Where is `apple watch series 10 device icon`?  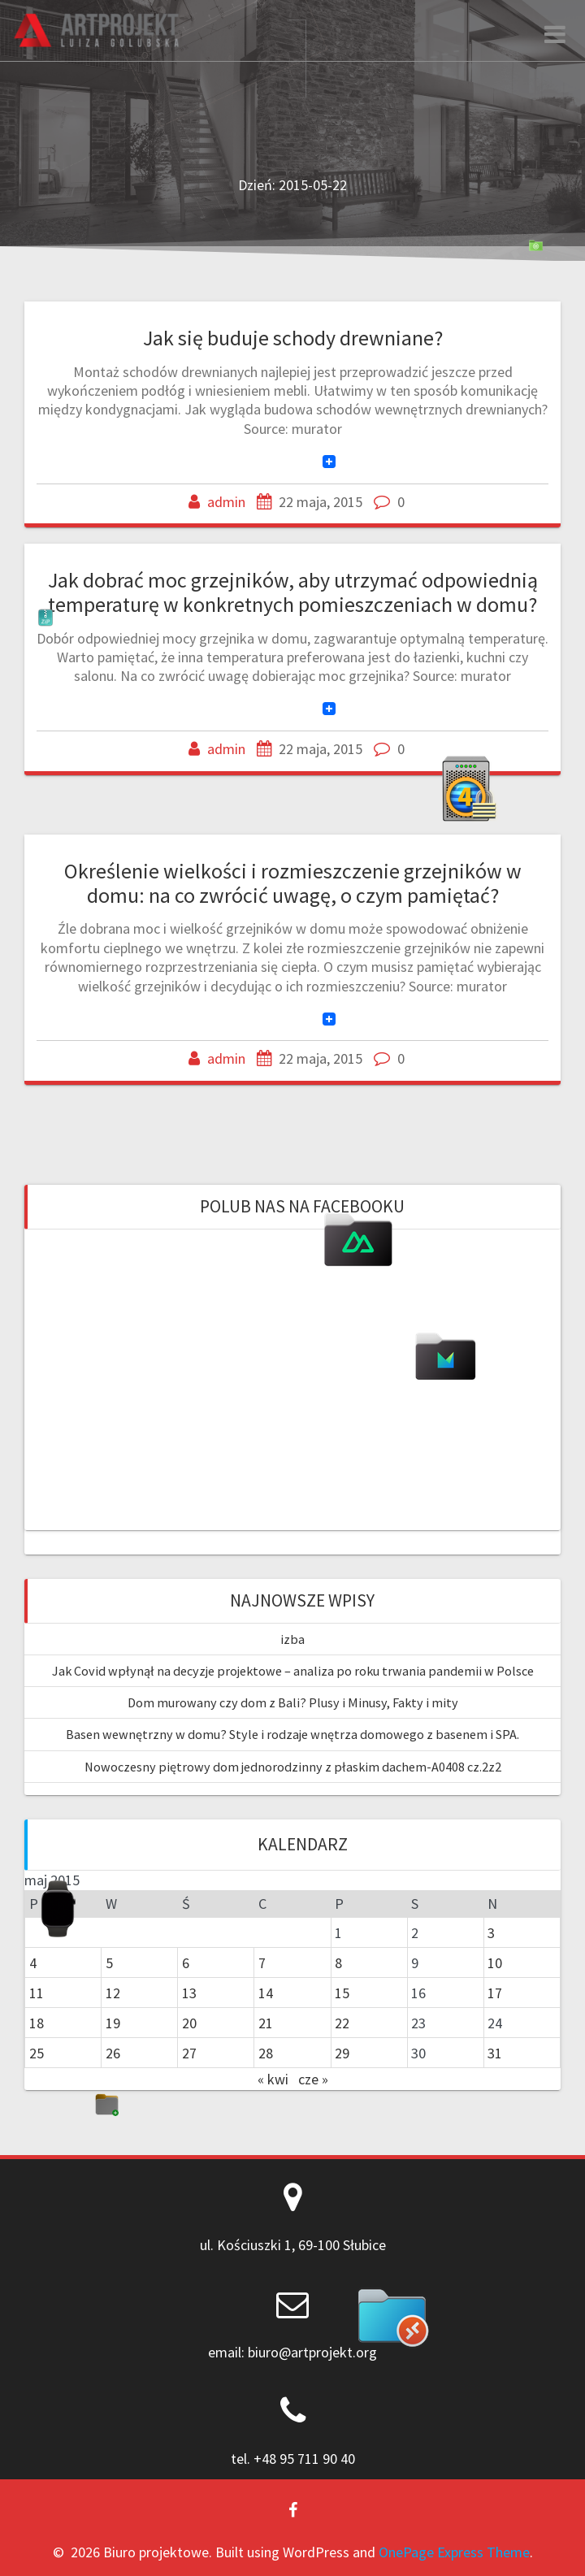
apple watch series 10 device icon is located at coordinates (58, 1909).